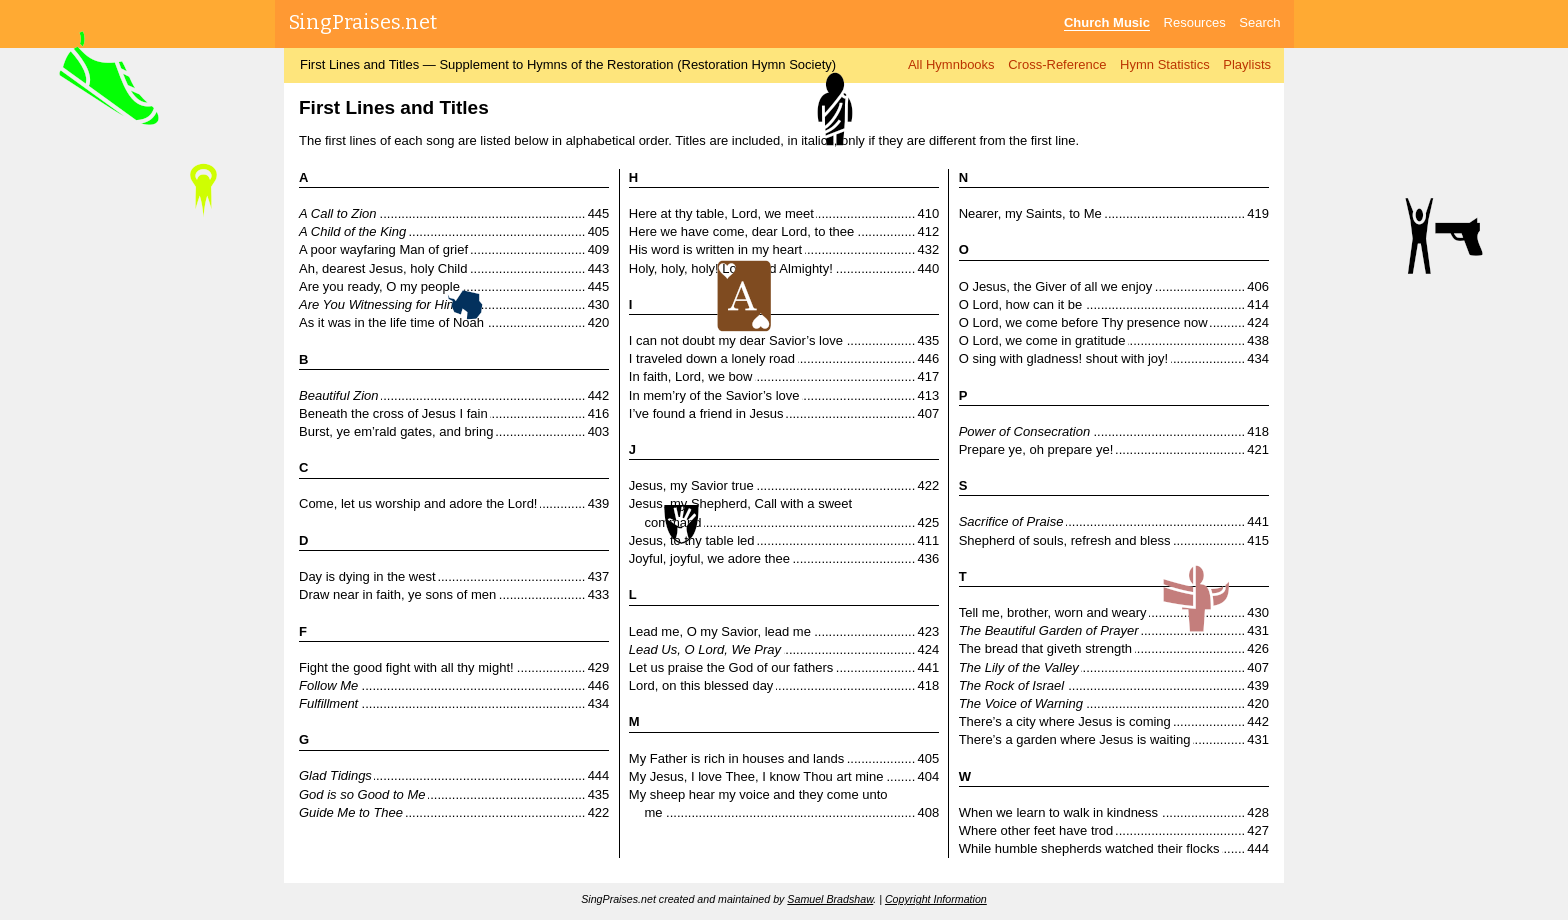 This screenshot has width=1568, height=920. What do you see at coordinates (109, 78) in the screenshot?
I see `access running or fitness tracking features` at bounding box center [109, 78].